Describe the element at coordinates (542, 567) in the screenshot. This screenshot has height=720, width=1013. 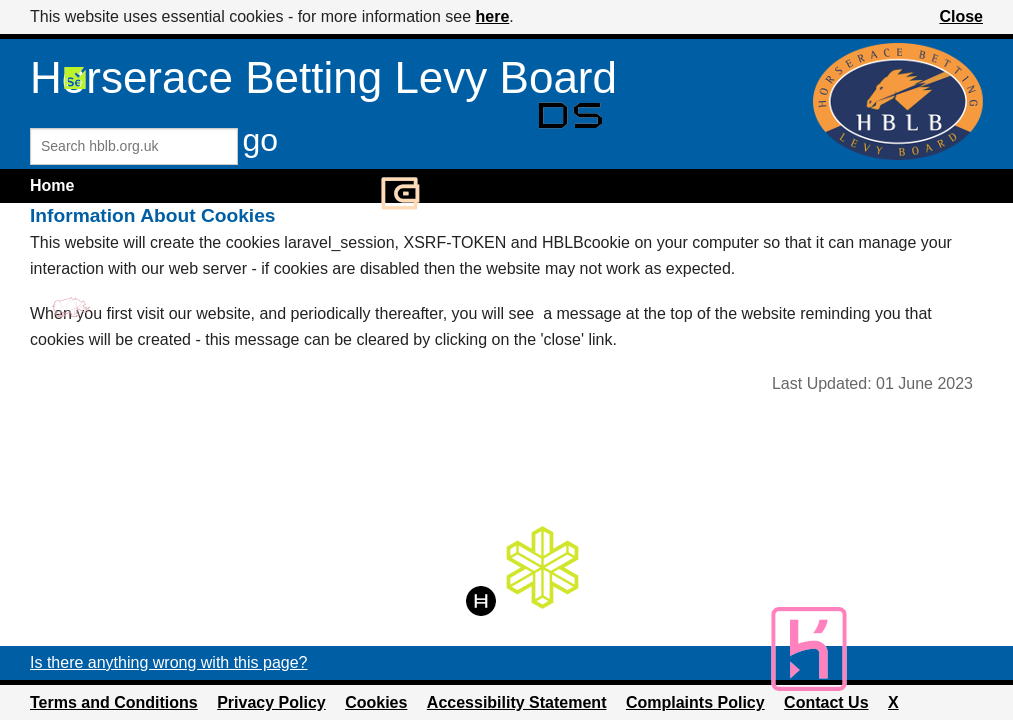
I see `matternet company logo` at that location.